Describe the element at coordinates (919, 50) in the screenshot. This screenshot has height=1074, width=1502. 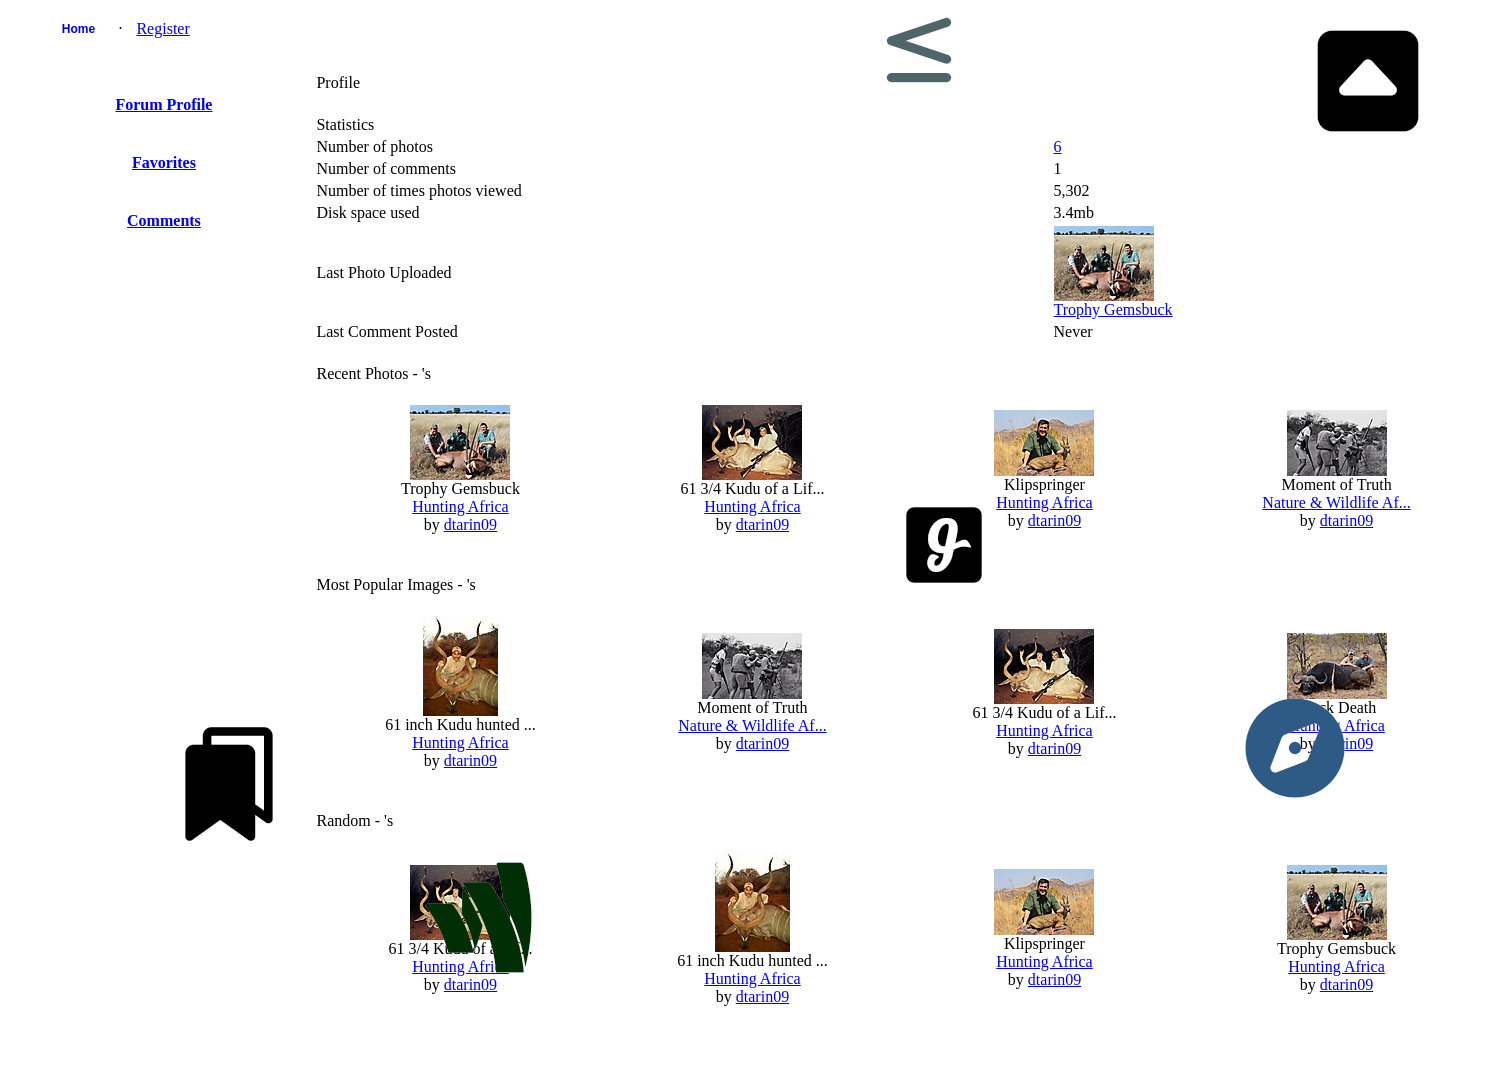
I see `less than or equal to comparison operator` at that location.